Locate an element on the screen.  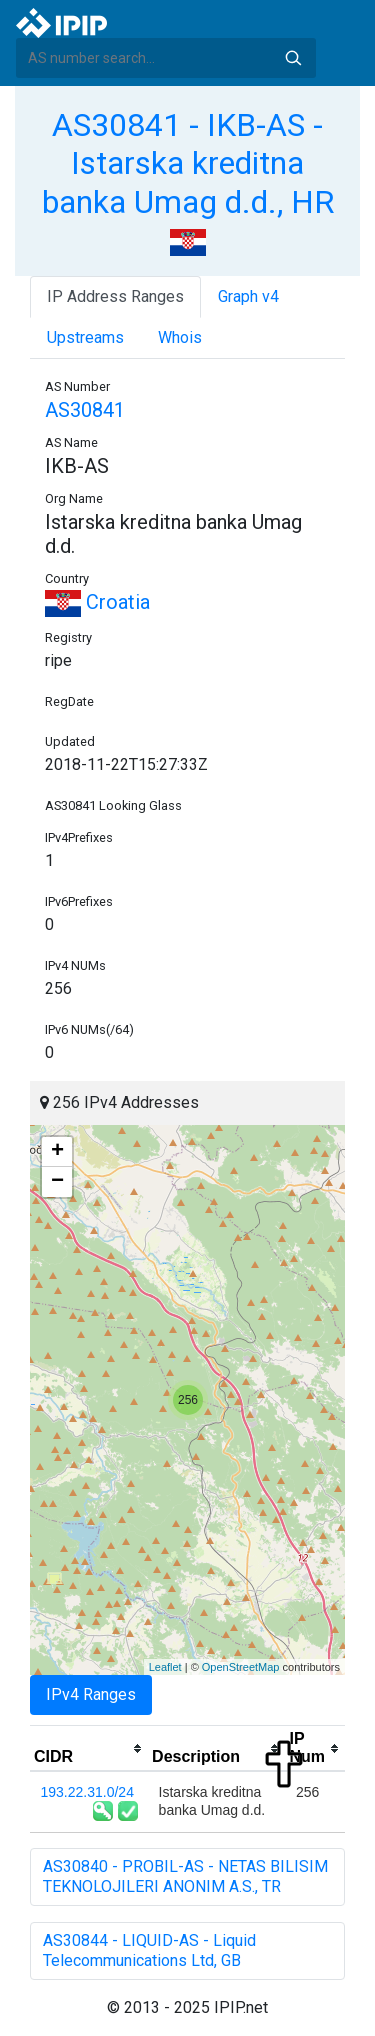
religious or faith-related content is located at coordinates (284, 1764).